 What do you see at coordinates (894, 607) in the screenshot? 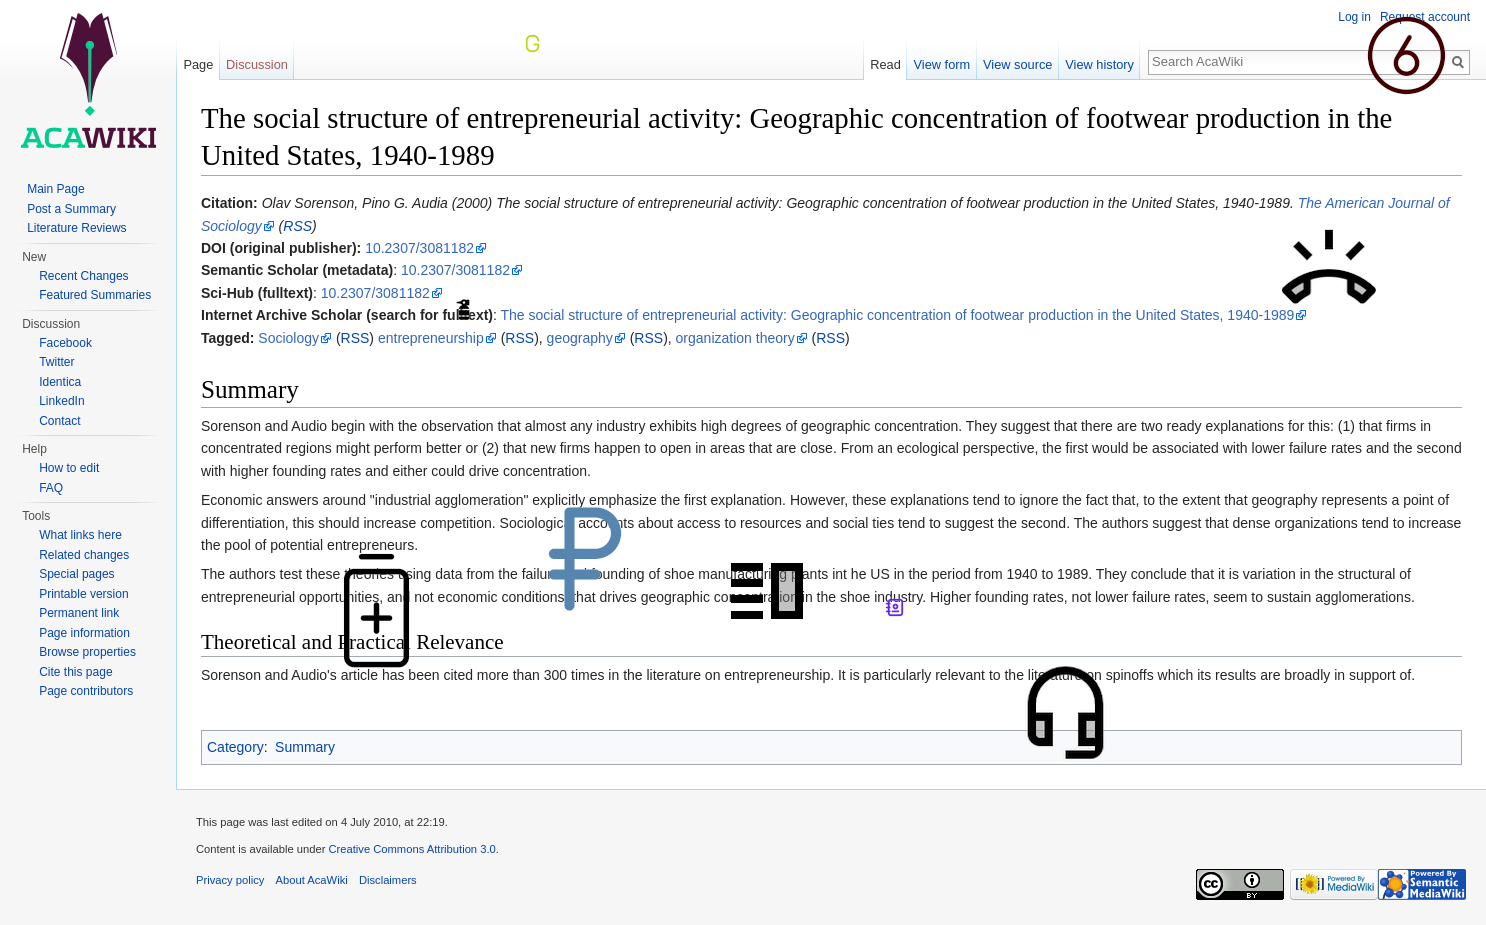
I see `open your contacts list` at bounding box center [894, 607].